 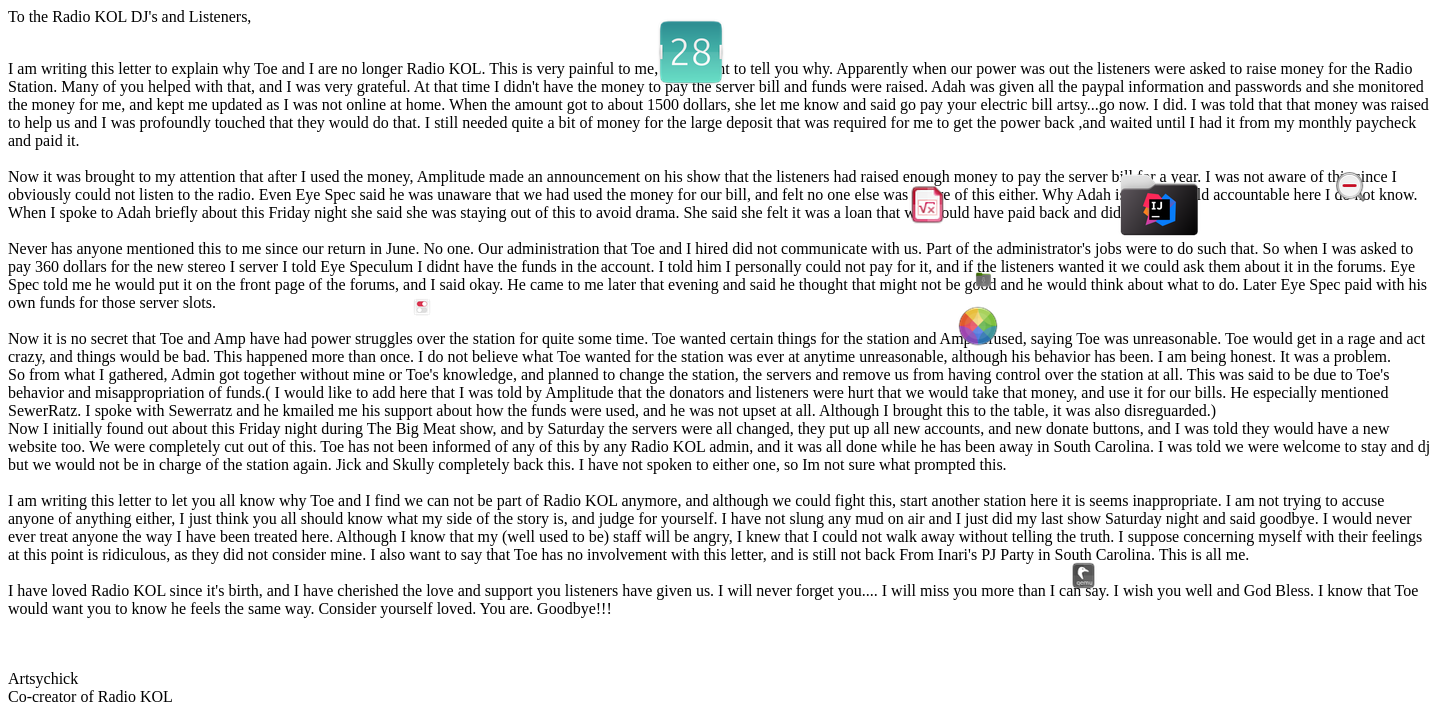 I want to click on zoom out of the current view, so click(x=1351, y=187).